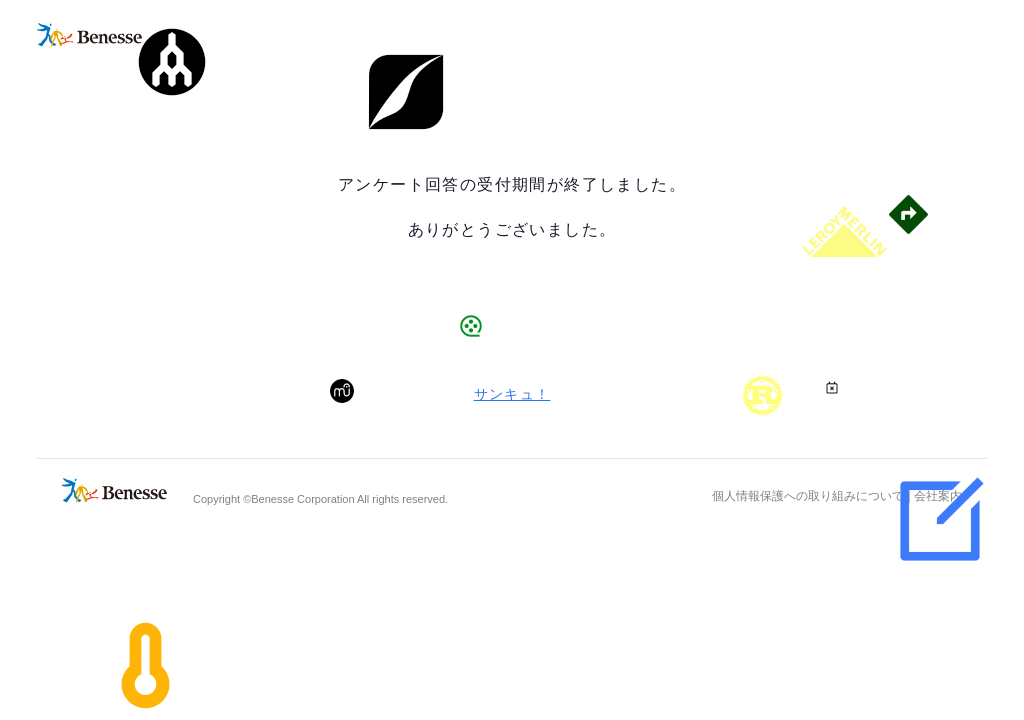 Image resolution: width=1024 pixels, height=720 pixels. What do you see at coordinates (832, 388) in the screenshot?
I see `cancel or remove a scheduled event` at bounding box center [832, 388].